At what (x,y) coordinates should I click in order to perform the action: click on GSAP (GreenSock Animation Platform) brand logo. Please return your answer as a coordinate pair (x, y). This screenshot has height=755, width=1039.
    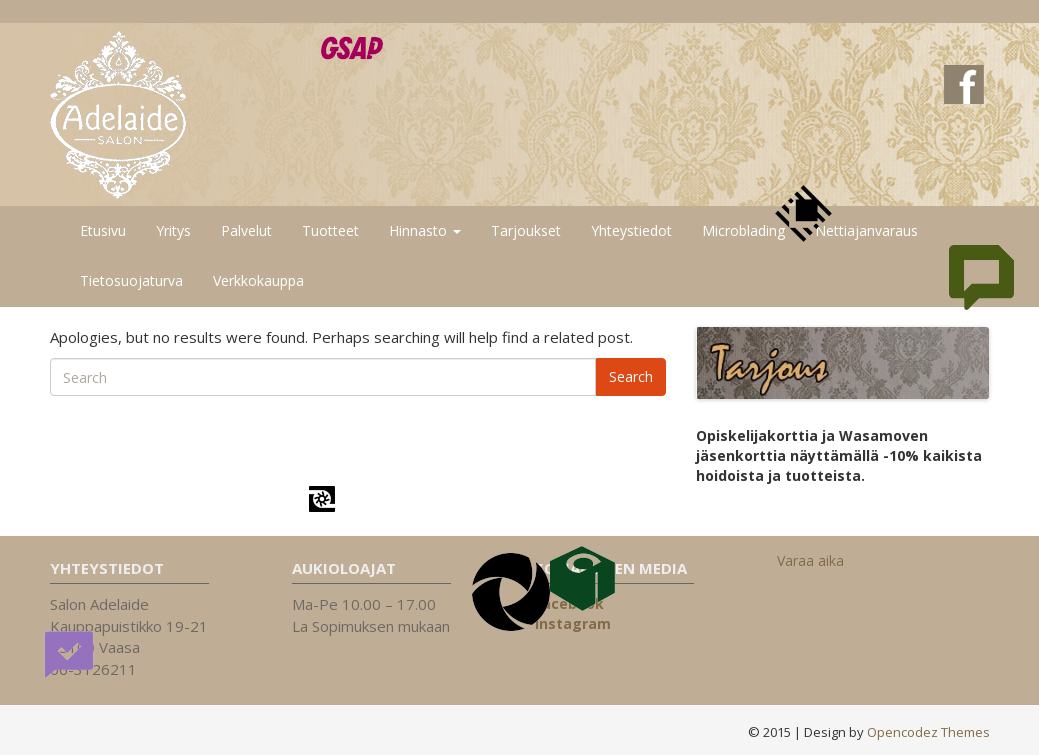
    Looking at the image, I should click on (352, 48).